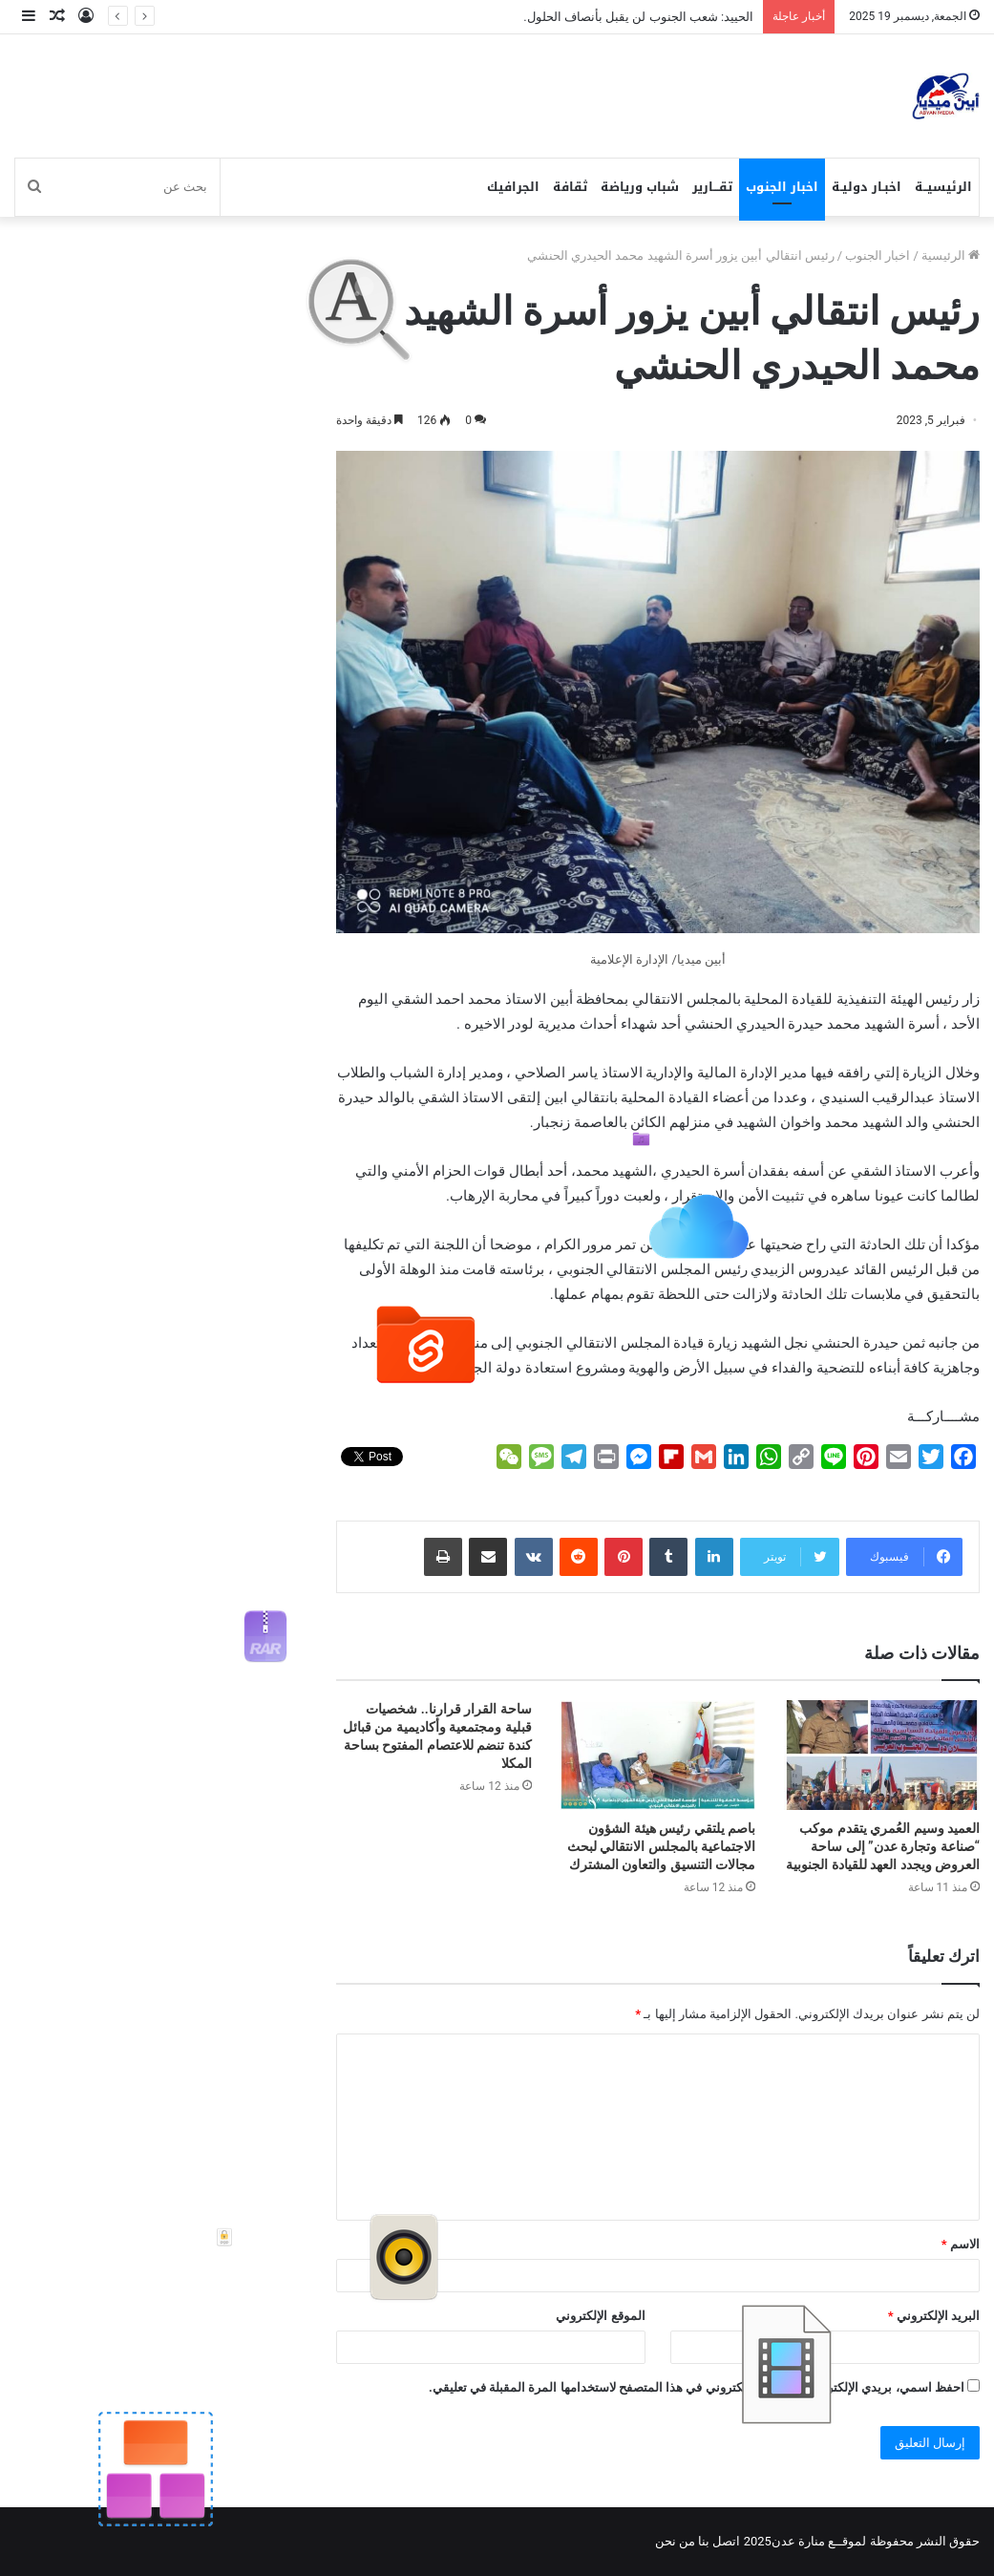 This screenshot has height=2576, width=994. What do you see at coordinates (699, 1226) in the screenshot?
I see `access iCloud Drive cloud storage` at bounding box center [699, 1226].